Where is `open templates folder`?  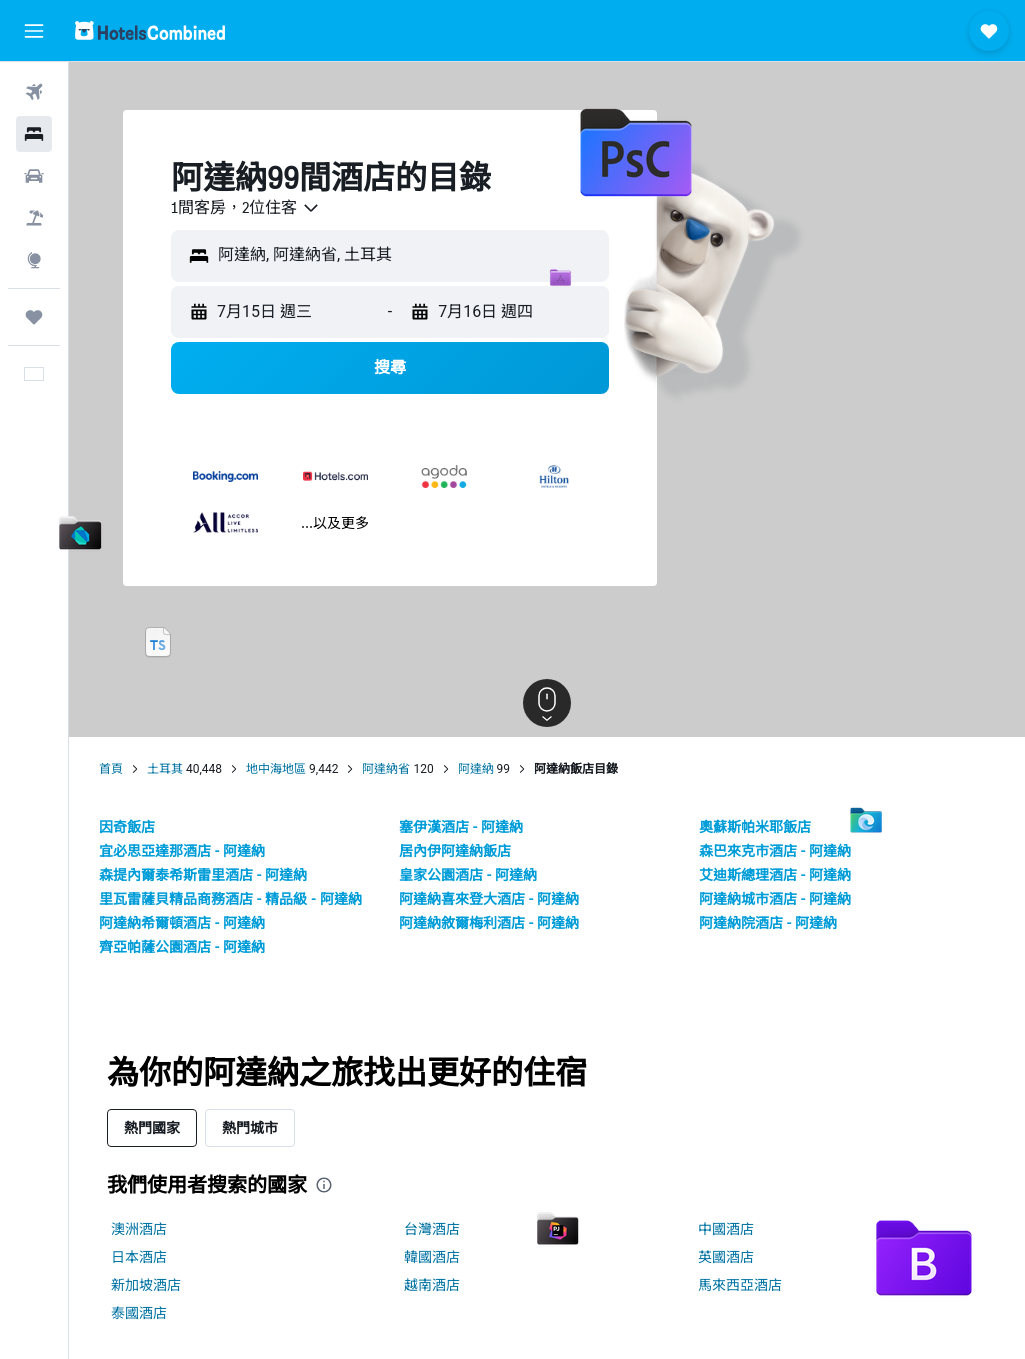 open templates folder is located at coordinates (560, 277).